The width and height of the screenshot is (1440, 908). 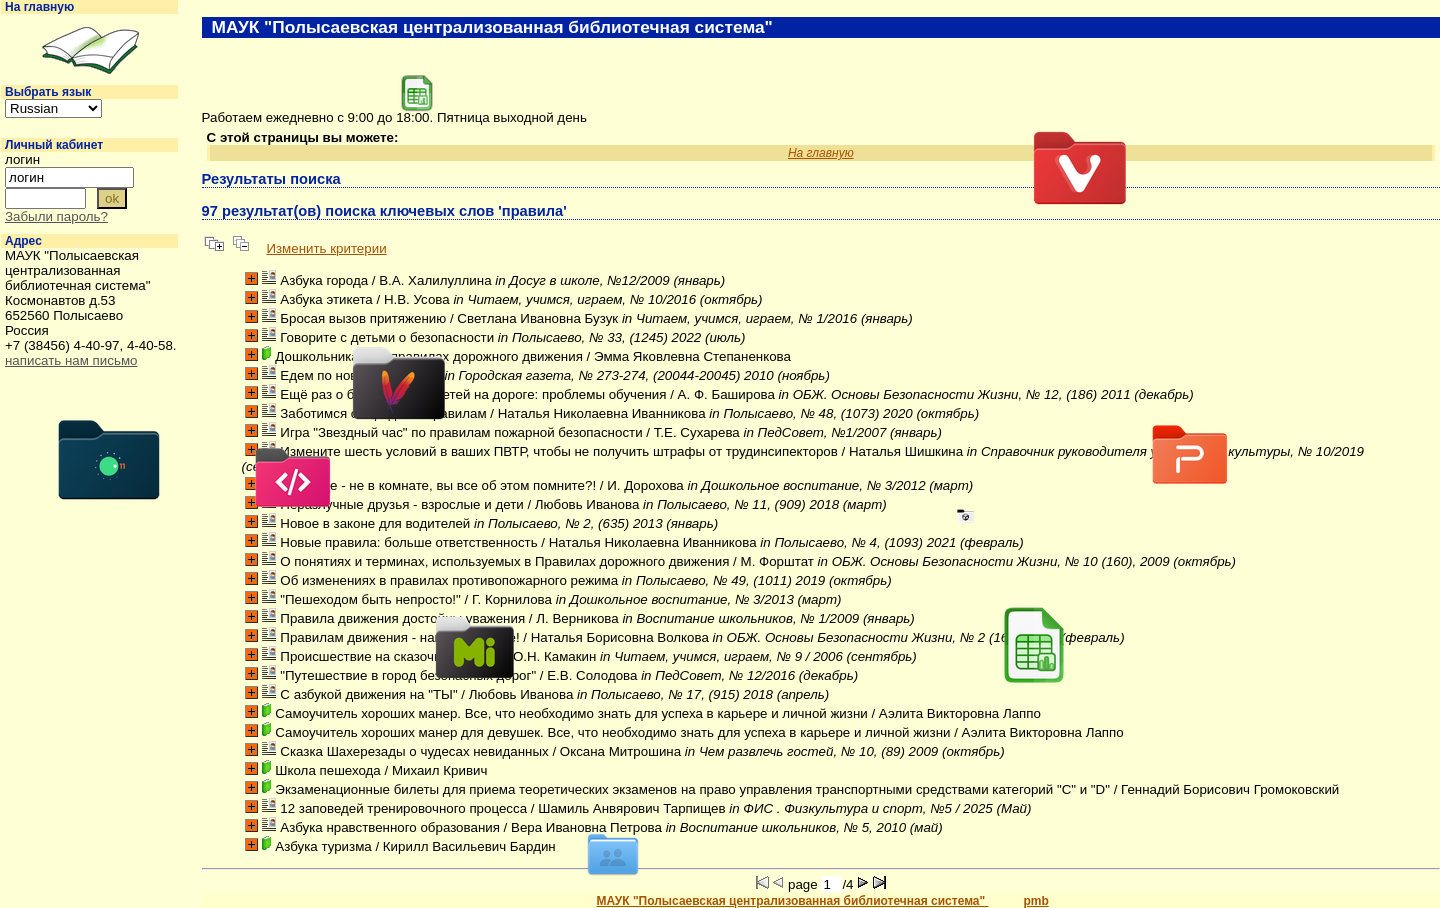 I want to click on open unity game engine project files, so click(x=965, y=516).